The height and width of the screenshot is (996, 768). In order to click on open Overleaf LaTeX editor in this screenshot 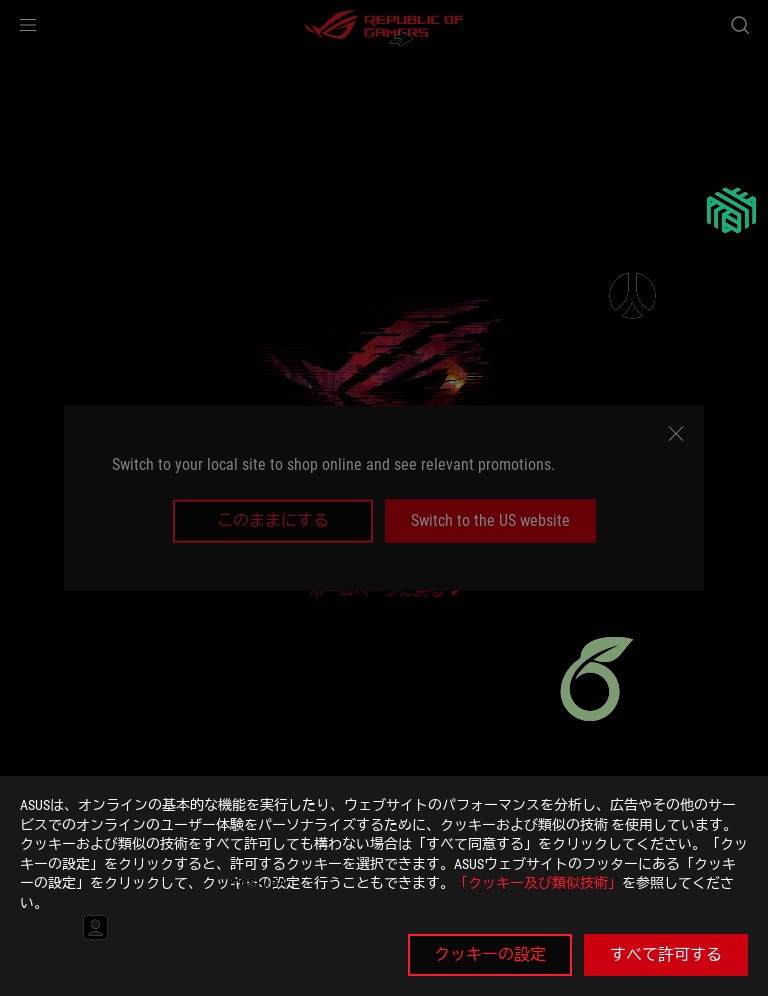, I will do `click(597, 679)`.